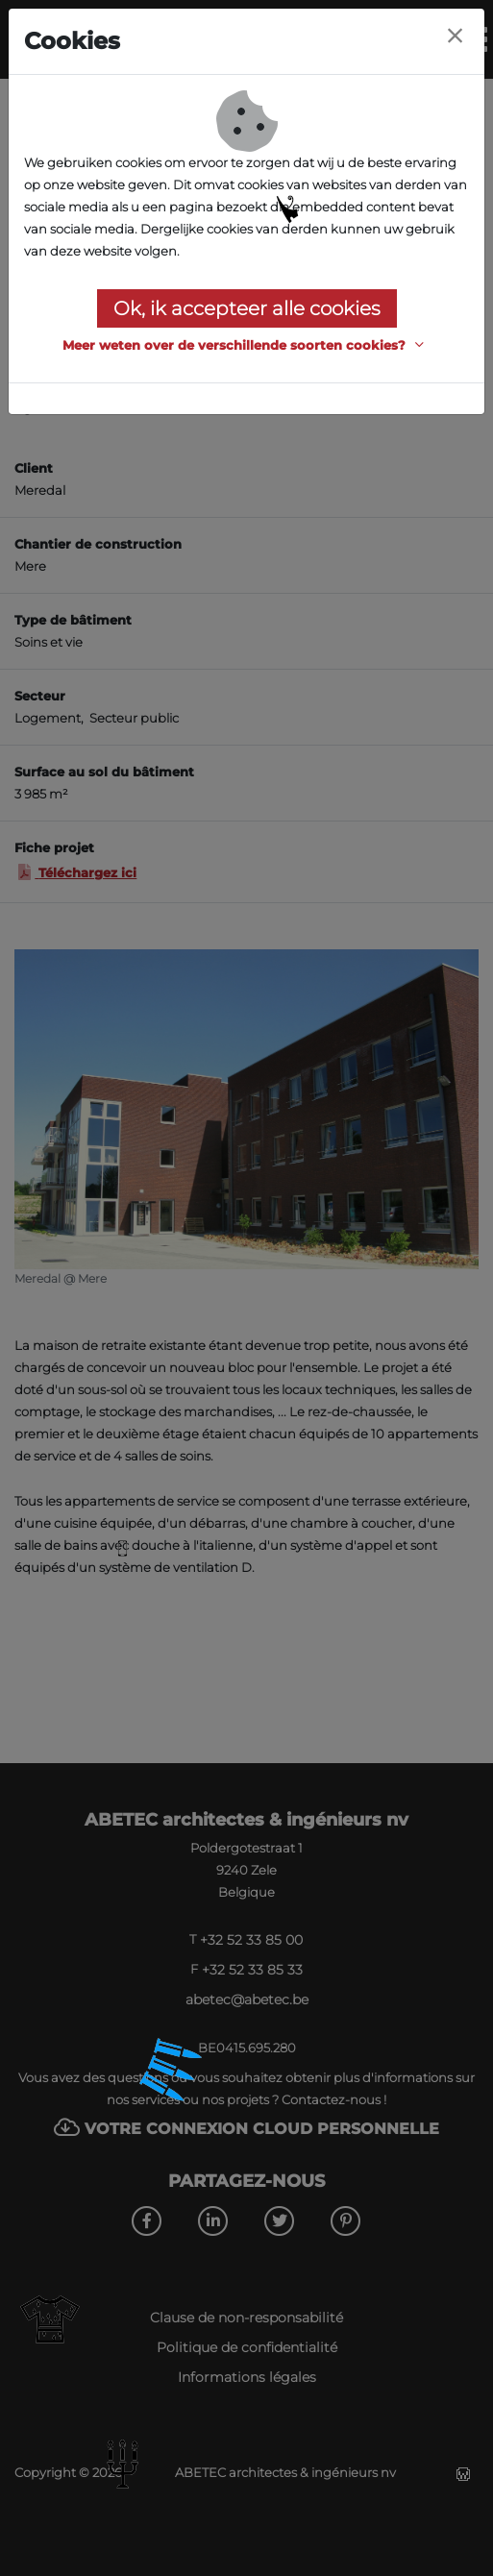 The width and height of the screenshot is (493, 2576). What do you see at coordinates (170, 2070) in the screenshot?
I see `ammunition or bullet inventory indicator` at bounding box center [170, 2070].